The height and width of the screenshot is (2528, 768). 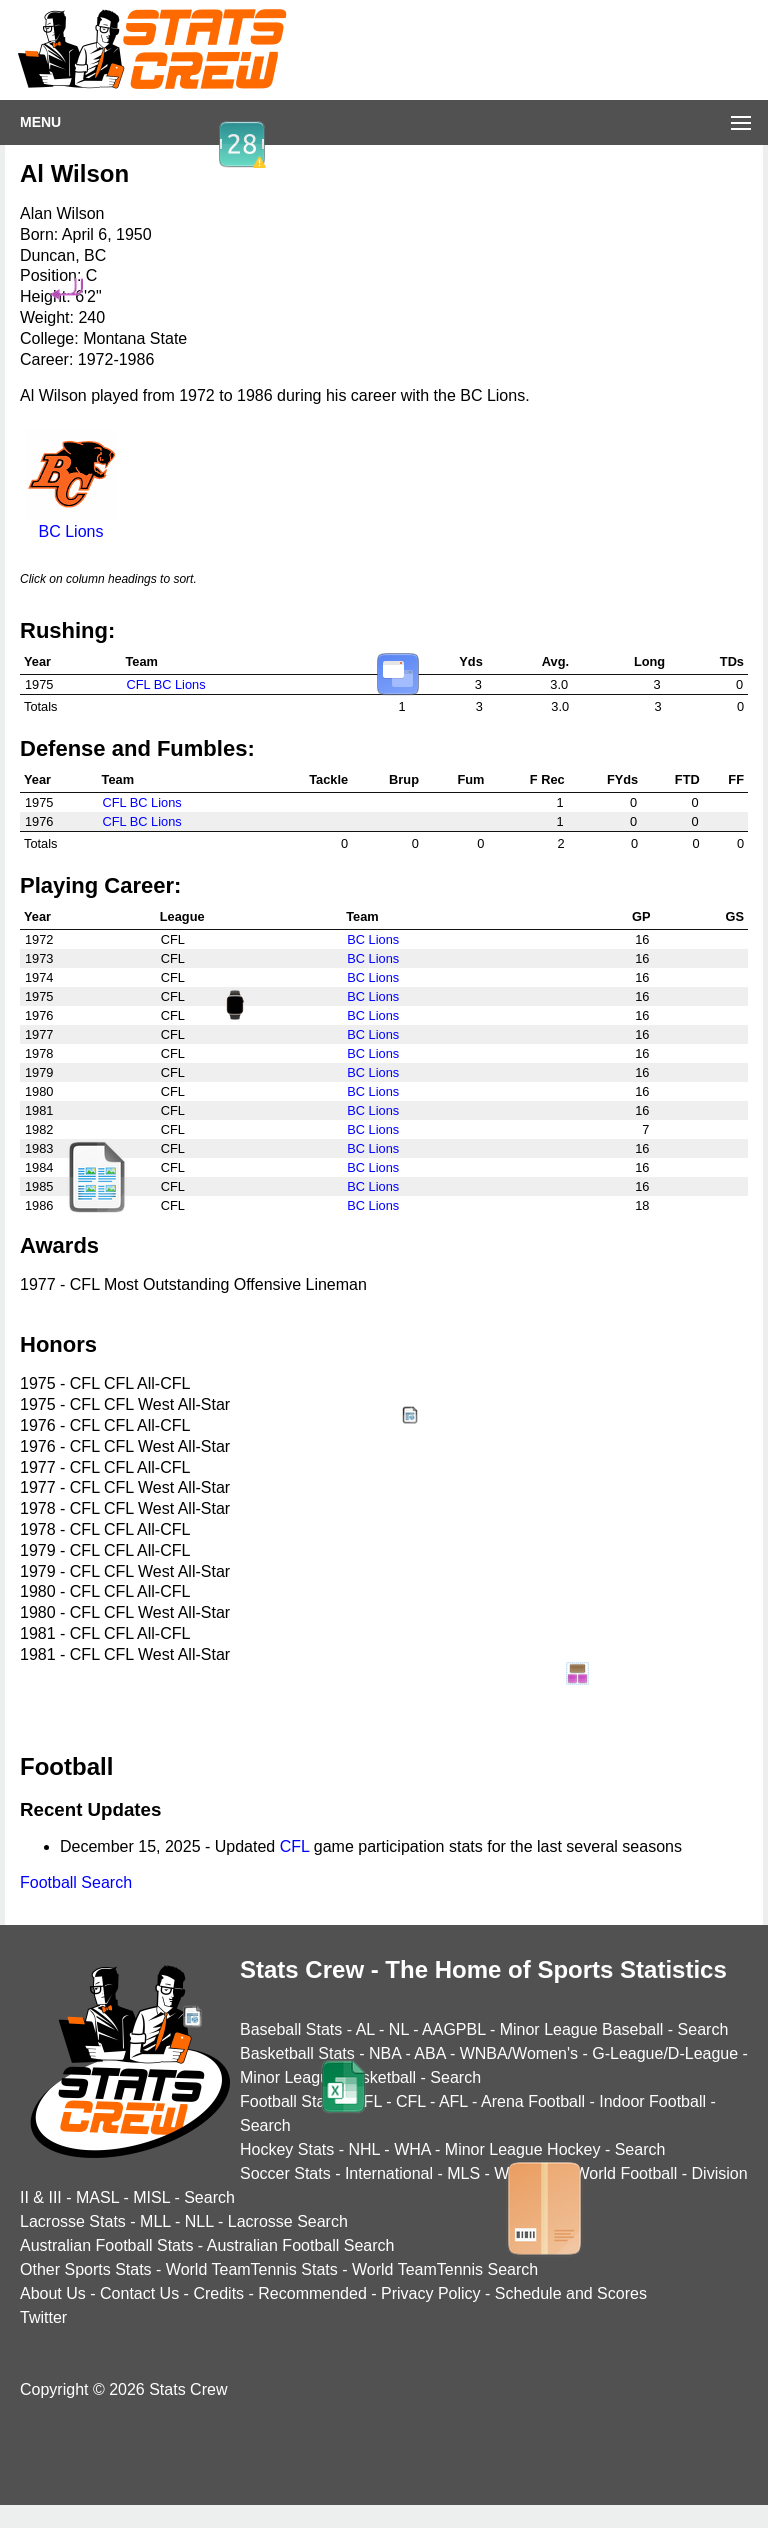 What do you see at coordinates (410, 1415) in the screenshot?
I see `open a web document file` at bounding box center [410, 1415].